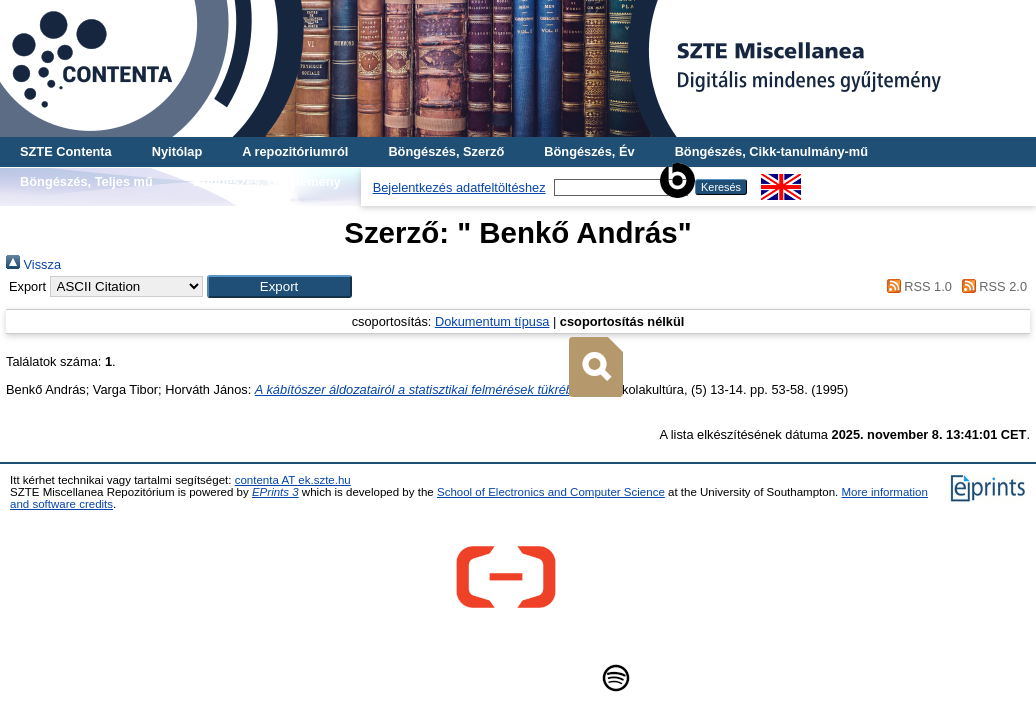 Image resolution: width=1036 pixels, height=721 pixels. I want to click on alibaba cloud services logo, so click(506, 577).